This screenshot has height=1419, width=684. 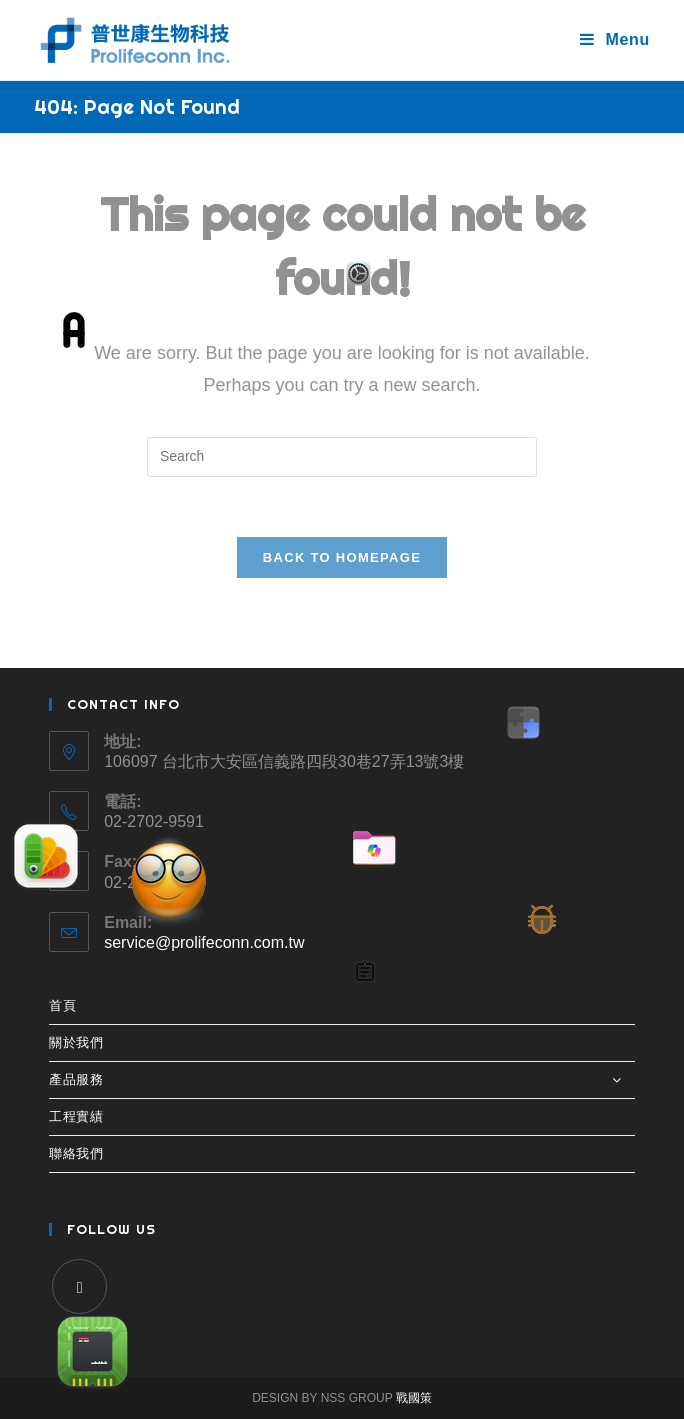 What do you see at coordinates (358, 273) in the screenshot?
I see `open system preferences or settings` at bounding box center [358, 273].